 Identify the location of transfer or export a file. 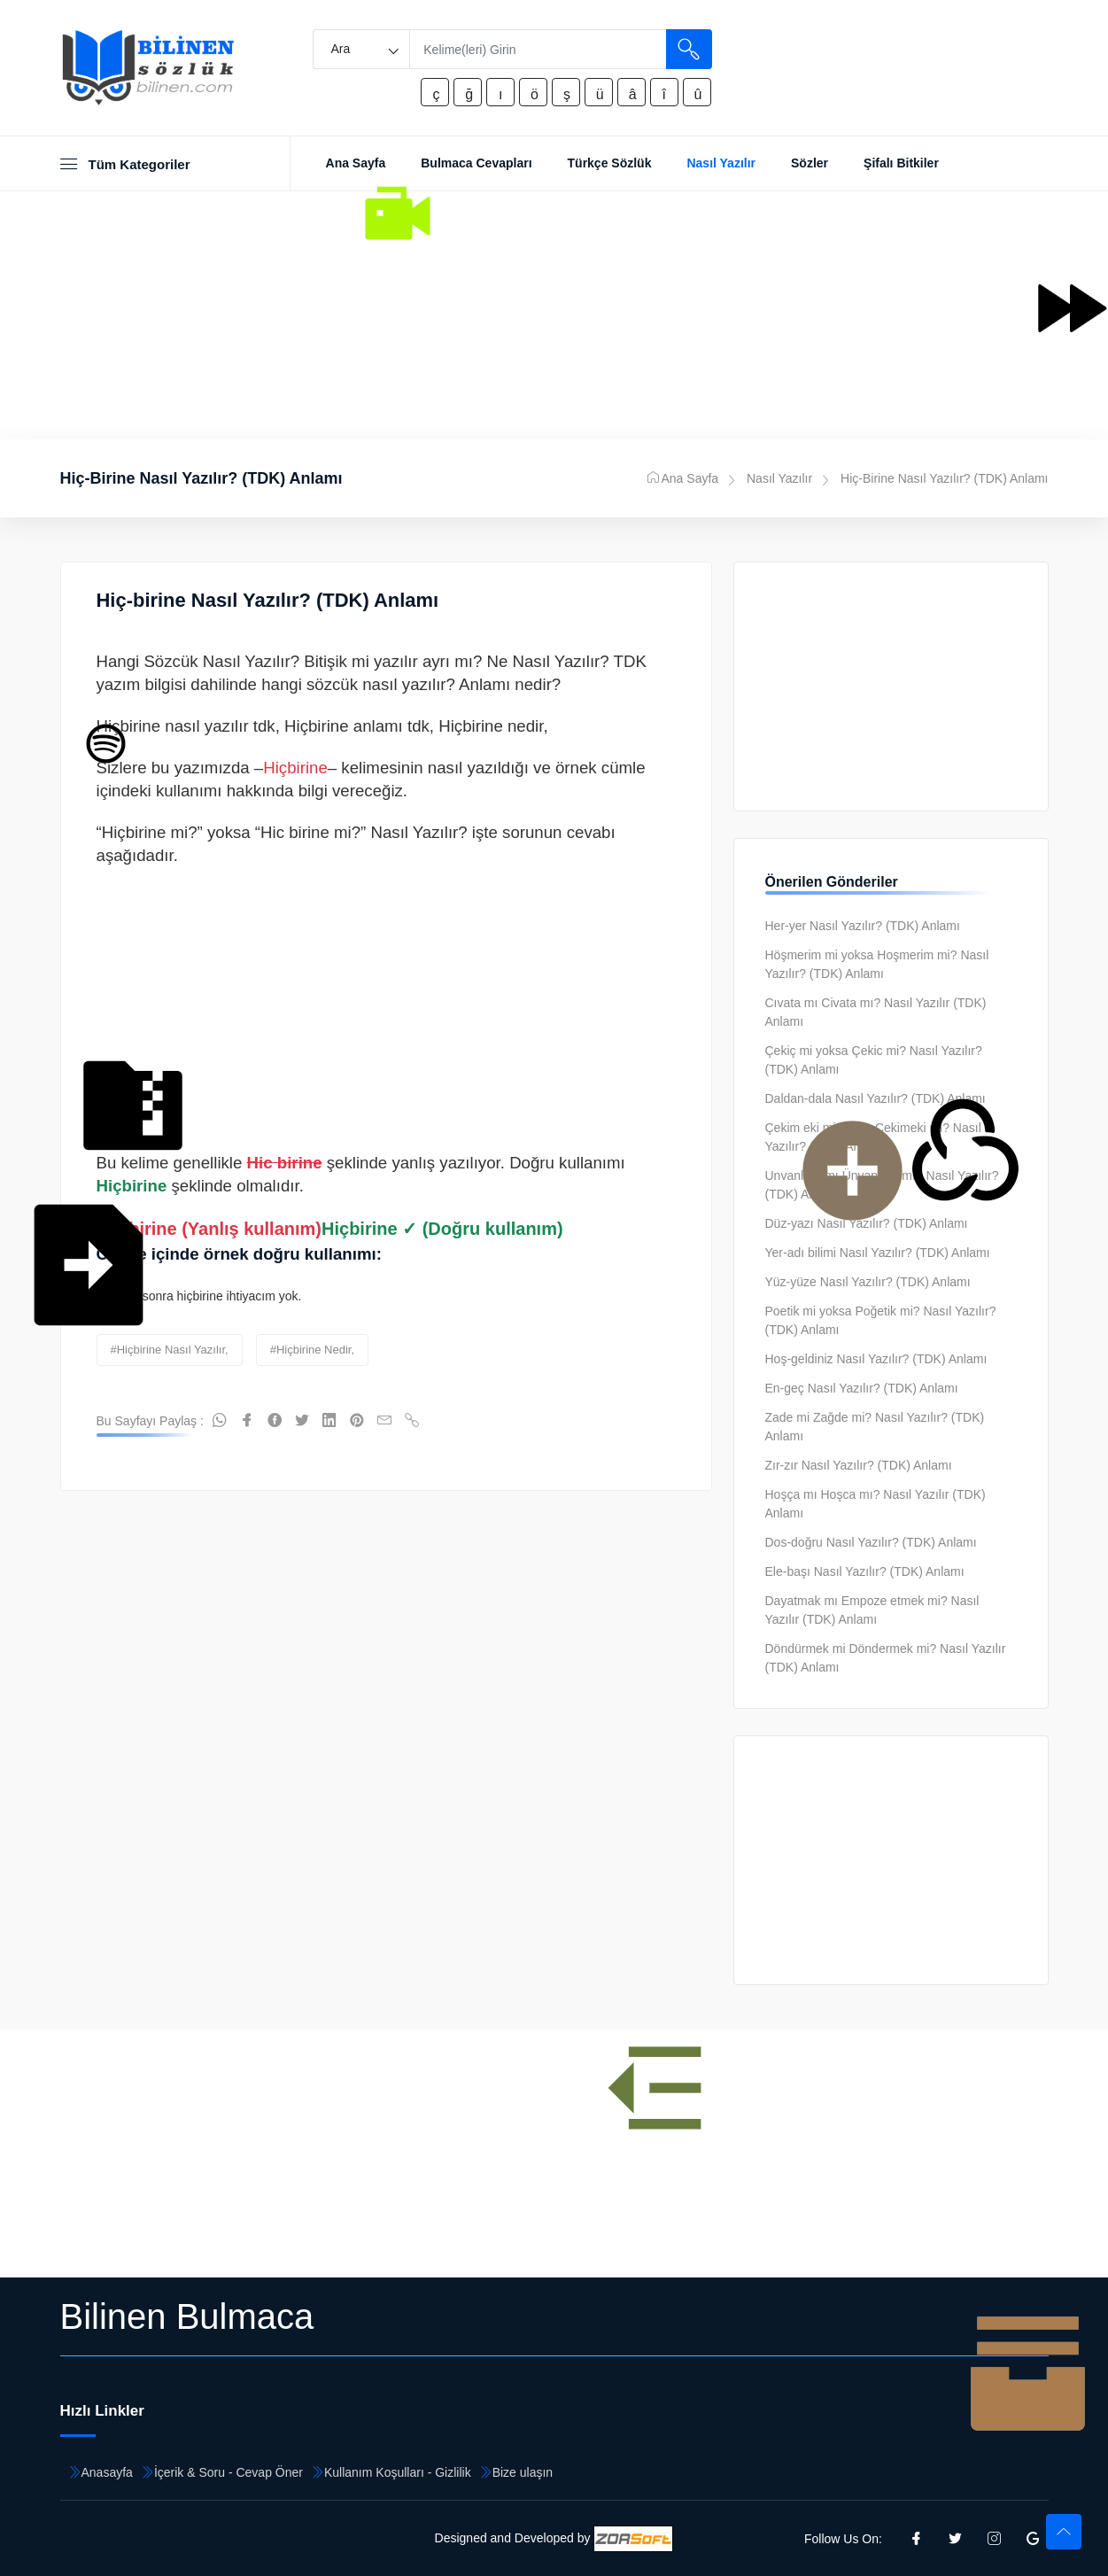
(89, 1265).